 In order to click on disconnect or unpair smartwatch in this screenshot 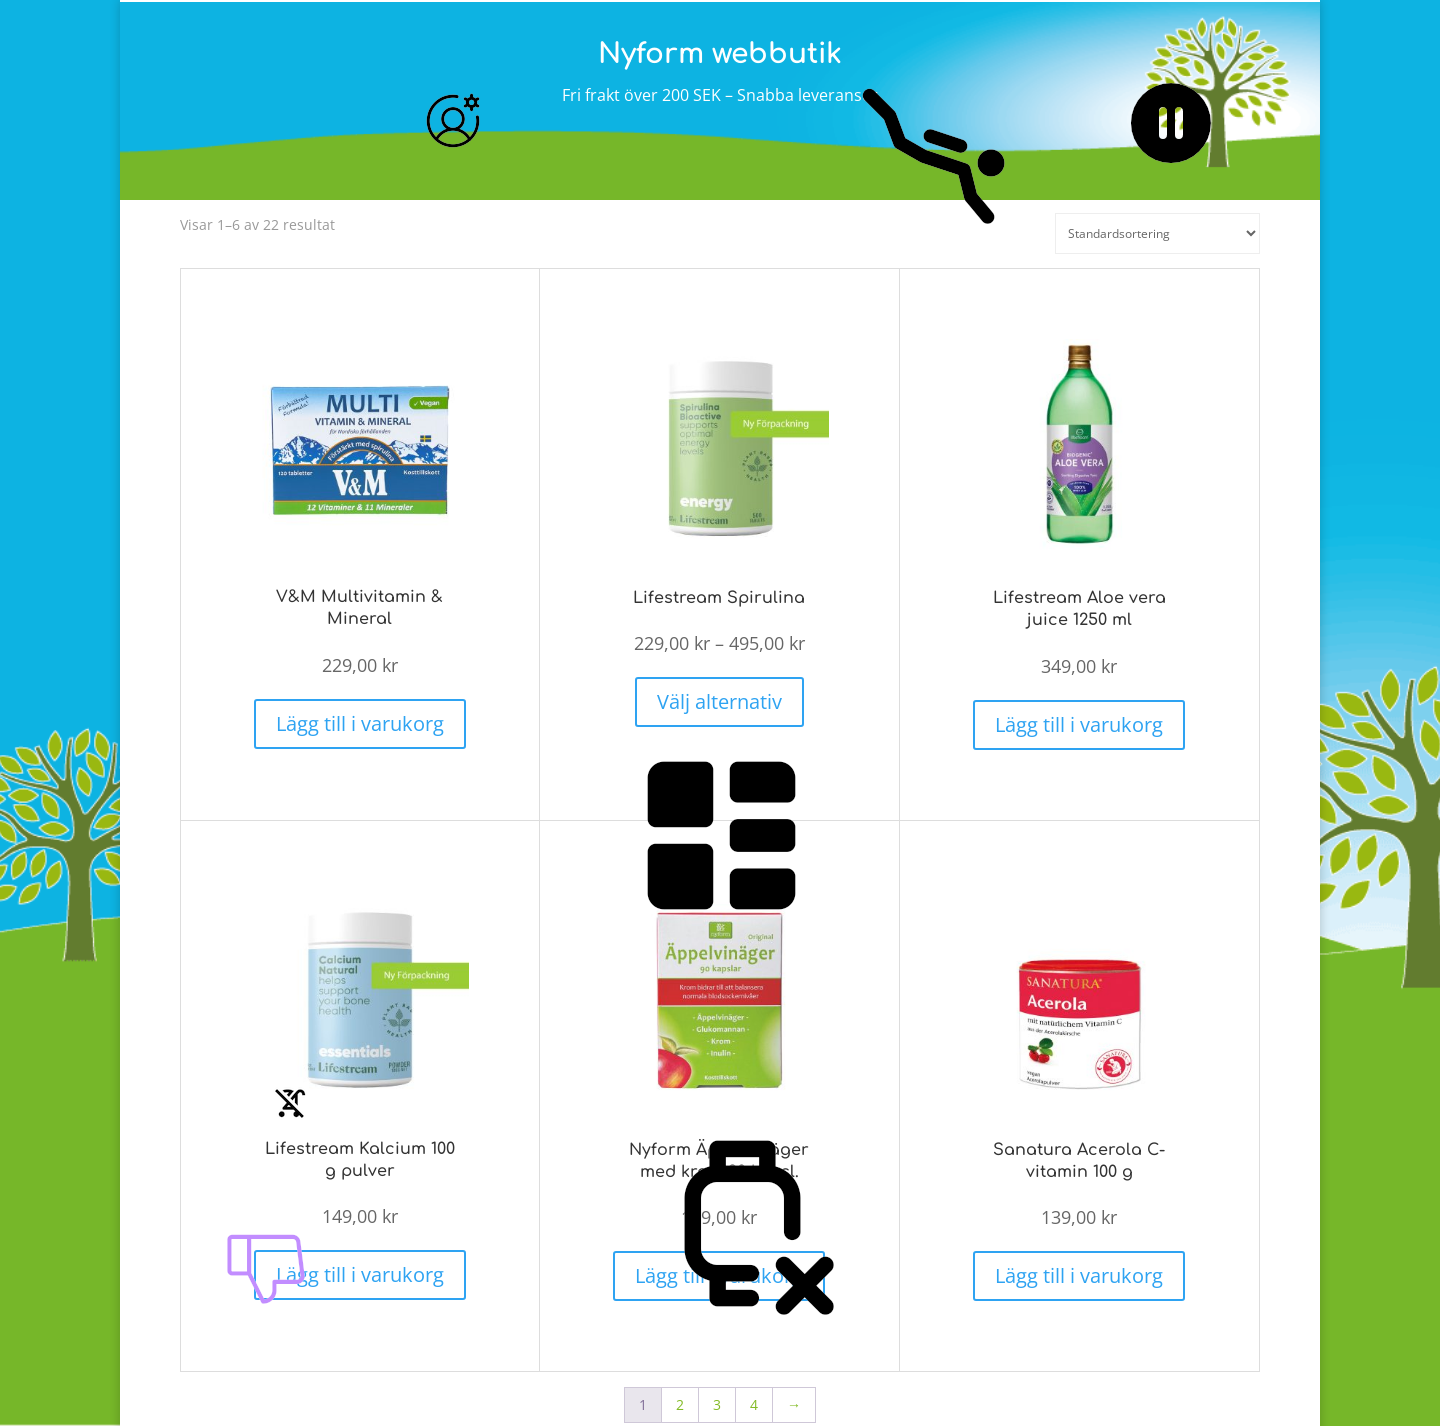, I will do `click(742, 1223)`.